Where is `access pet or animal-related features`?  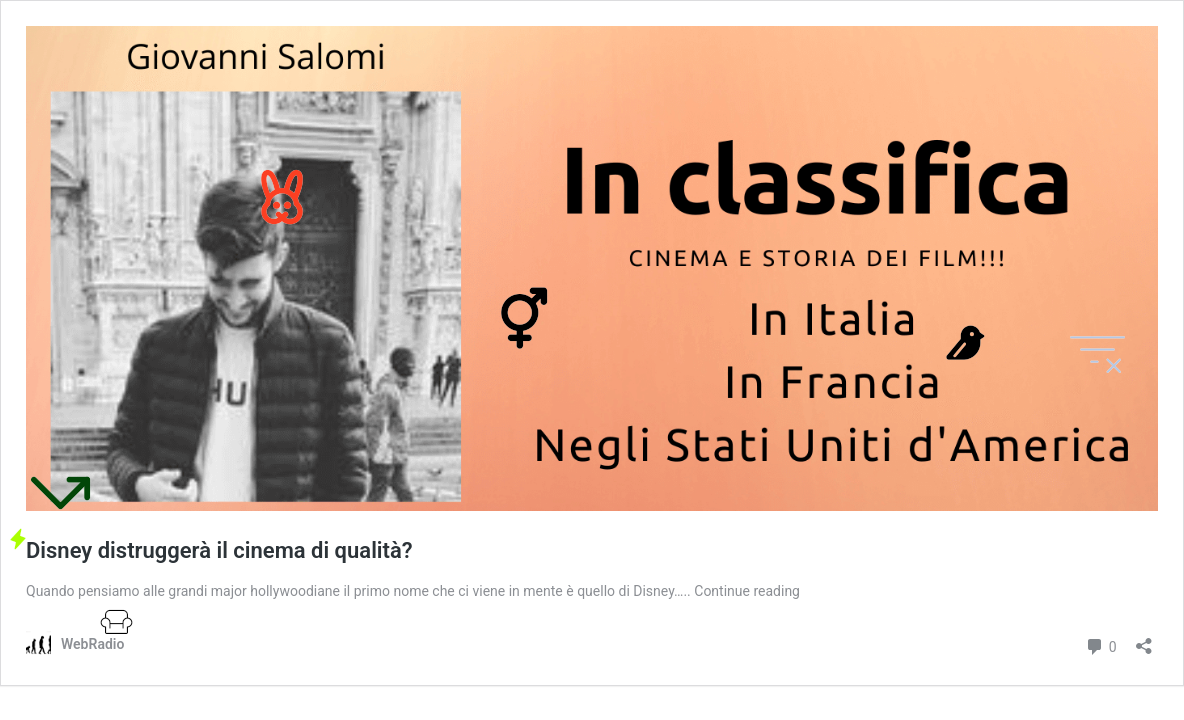 access pet or animal-related features is located at coordinates (282, 198).